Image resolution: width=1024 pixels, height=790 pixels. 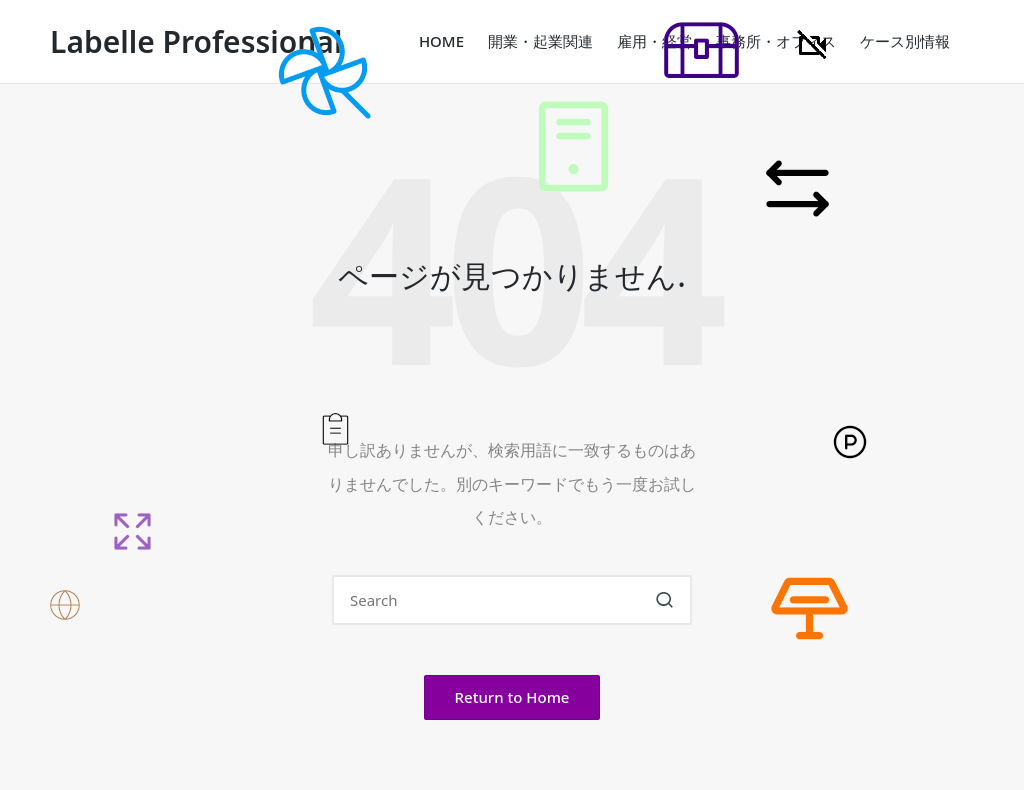 I want to click on expand to fullscreen mode, so click(x=132, y=531).